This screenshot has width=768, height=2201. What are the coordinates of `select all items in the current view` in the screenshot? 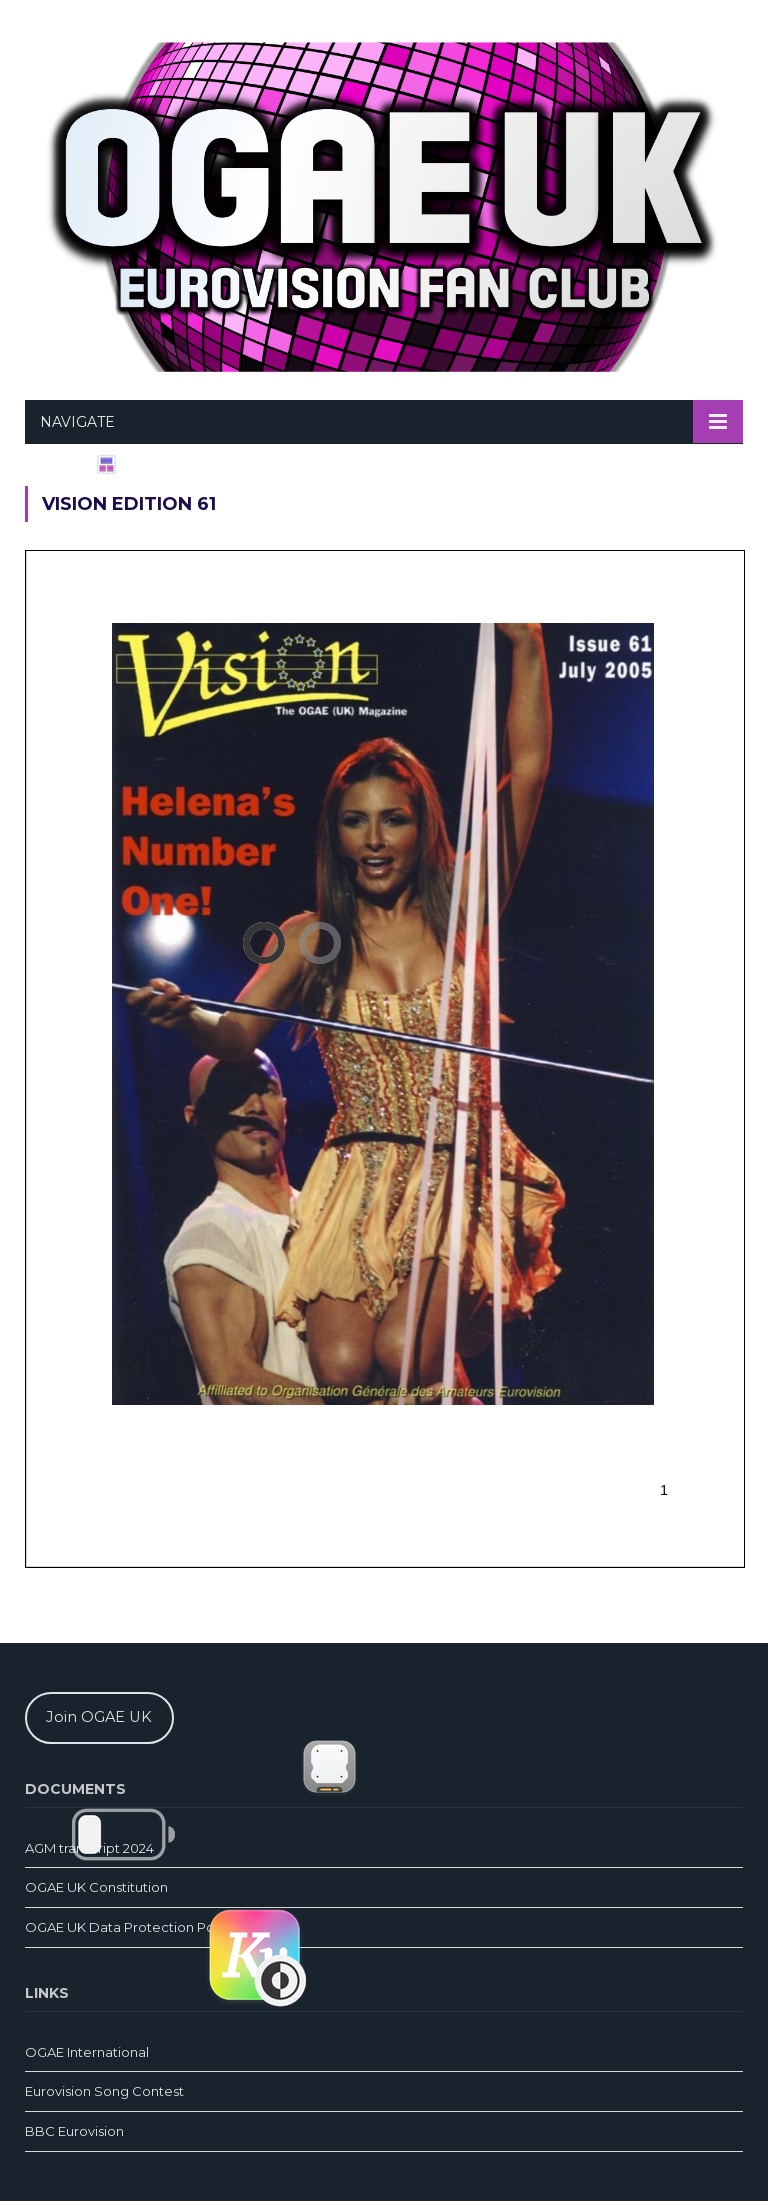 It's located at (106, 464).